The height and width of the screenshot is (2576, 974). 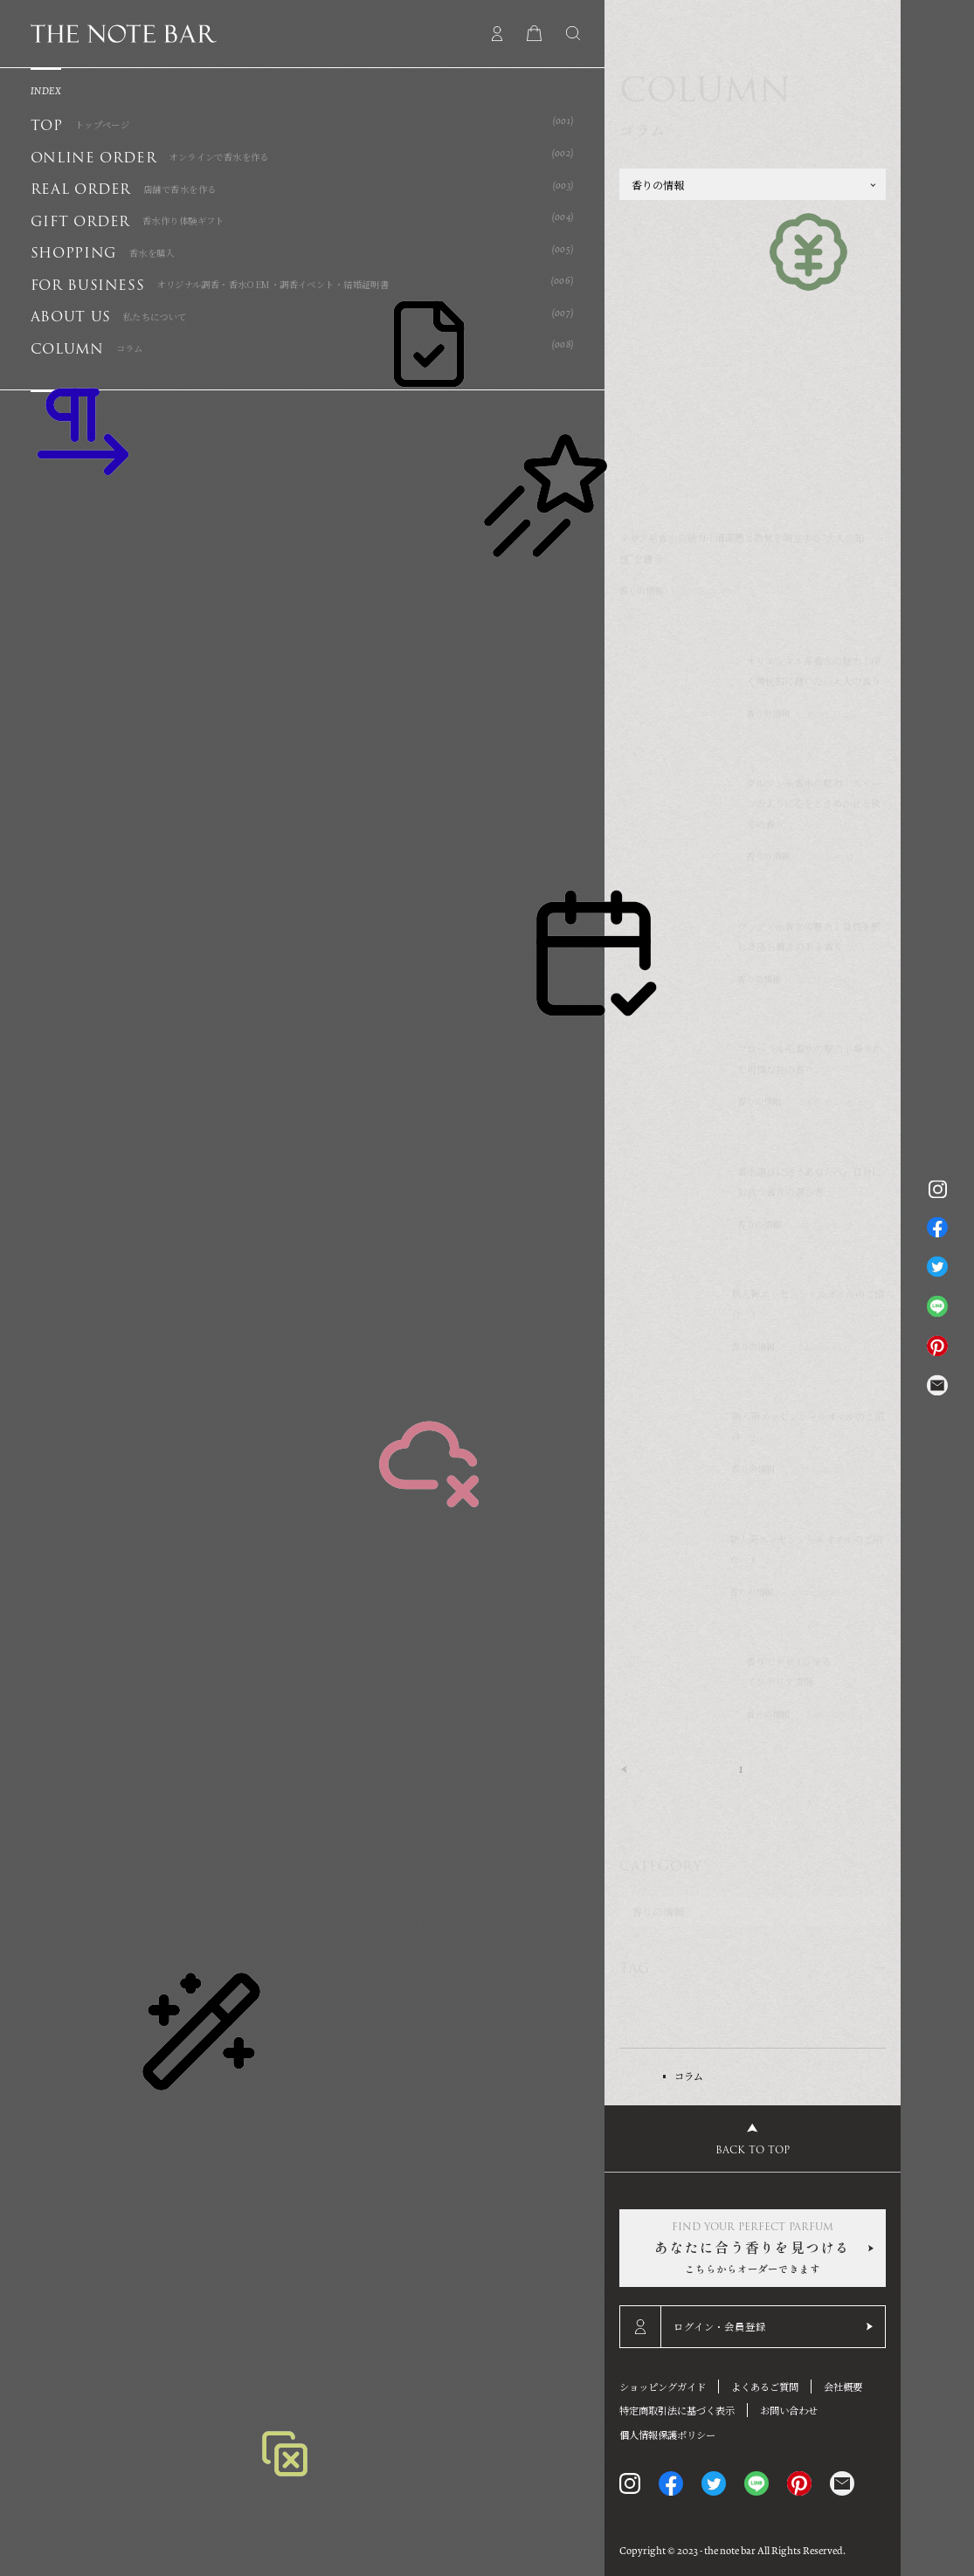 What do you see at coordinates (593, 953) in the screenshot?
I see `confirm or complete a scheduled event` at bounding box center [593, 953].